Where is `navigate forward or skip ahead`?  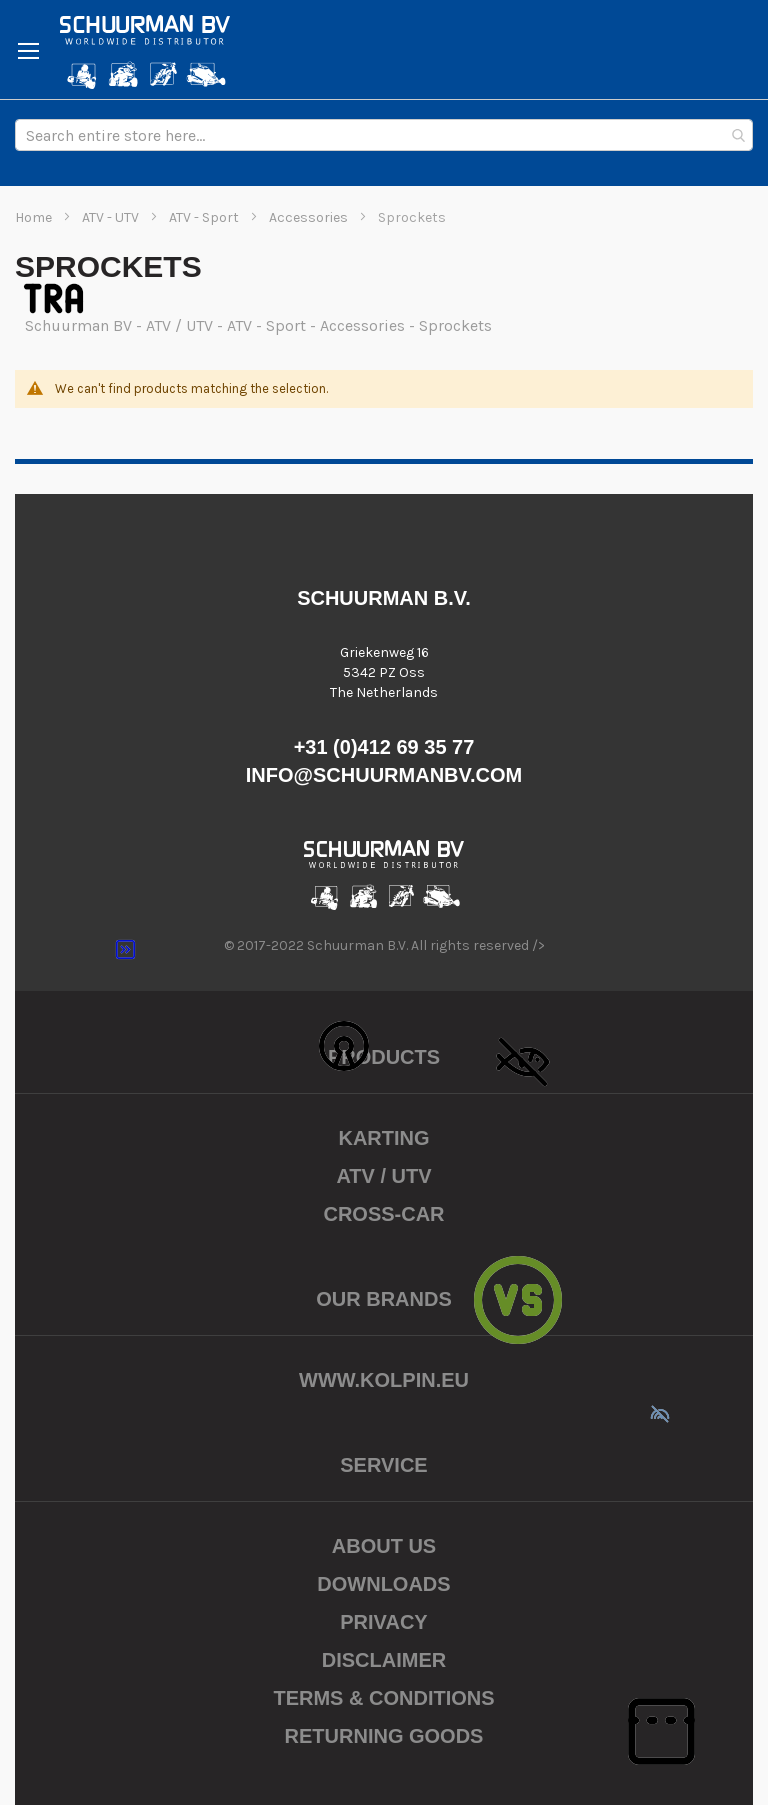 navigate forward or skip ahead is located at coordinates (125, 949).